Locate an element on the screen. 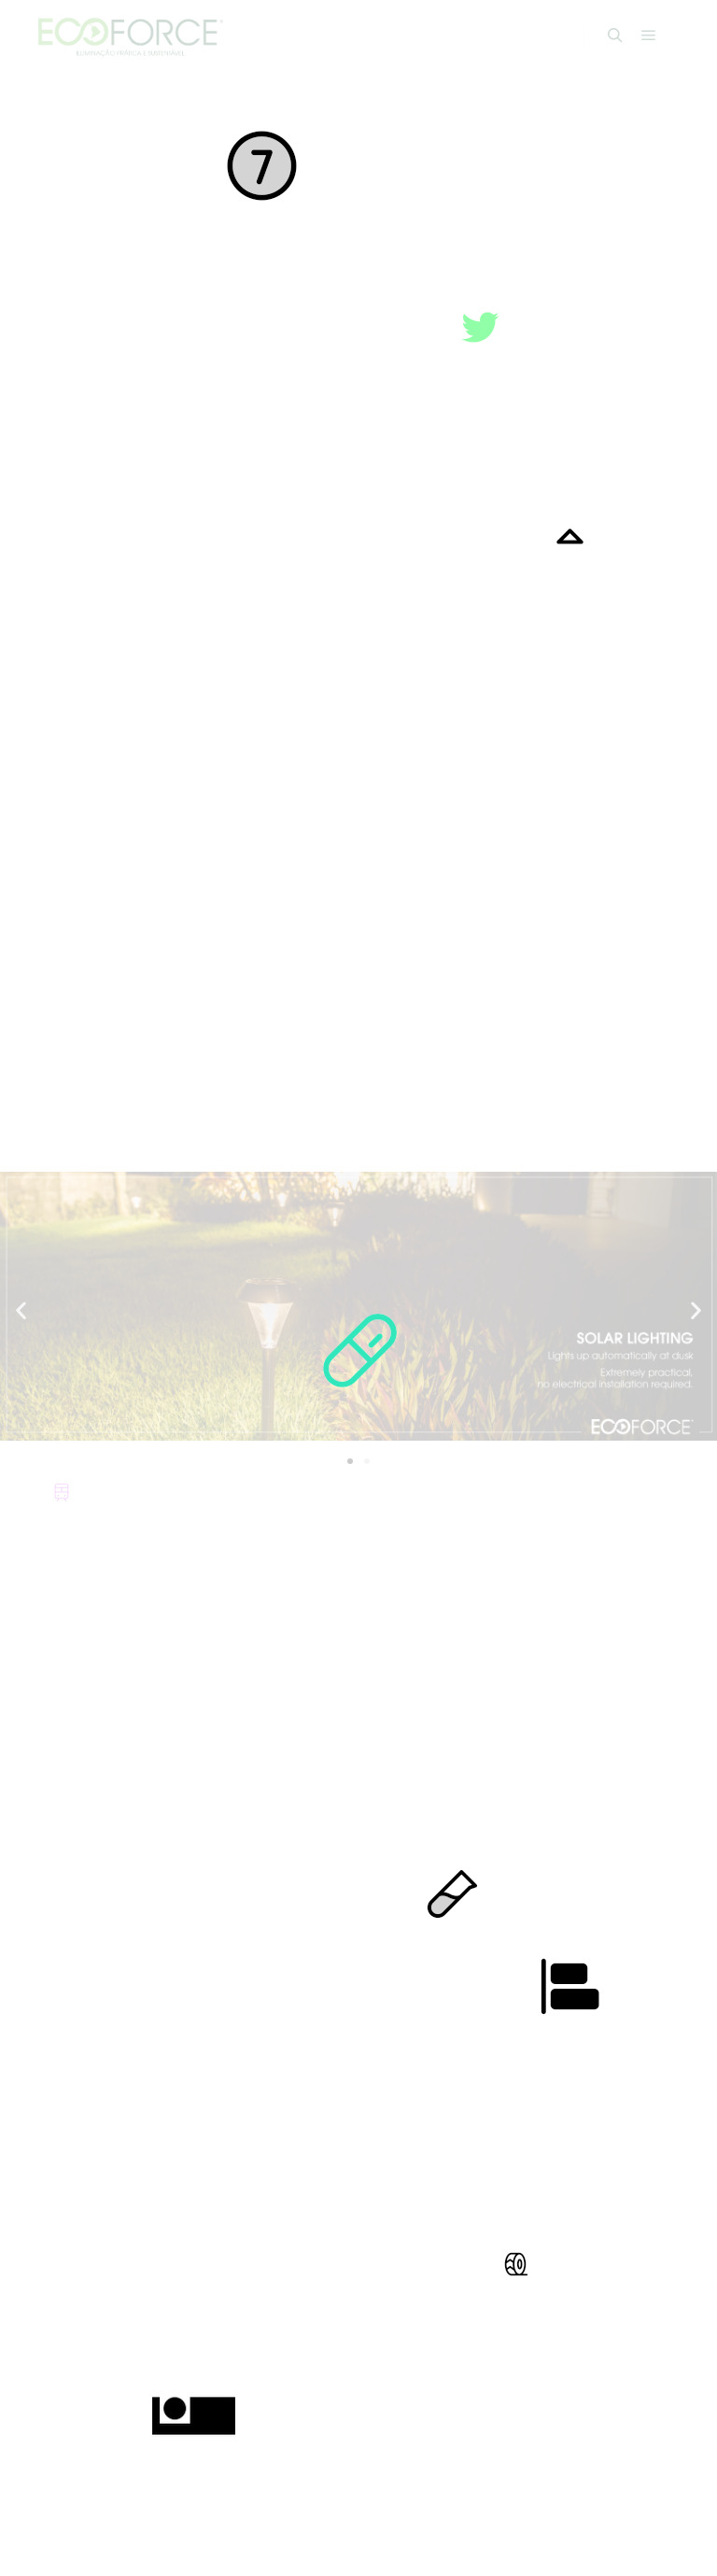 The image size is (717, 2576). indicates step seven in a numbered process is located at coordinates (261, 165).